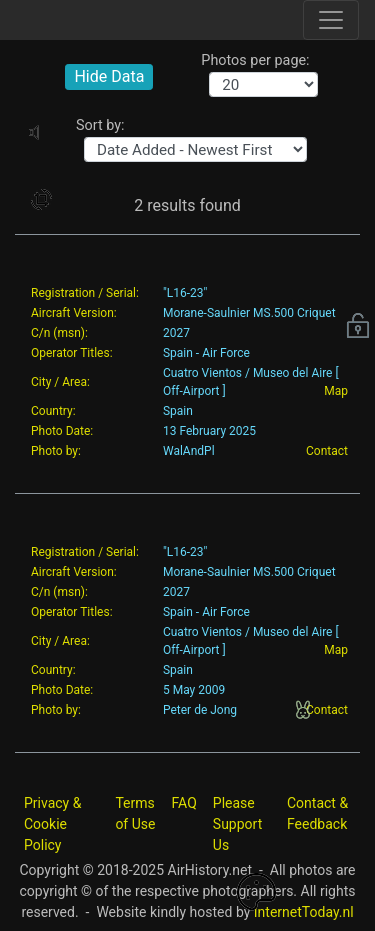  Describe the element at coordinates (36, 132) in the screenshot. I see `speaker with no volume or audio output` at that location.